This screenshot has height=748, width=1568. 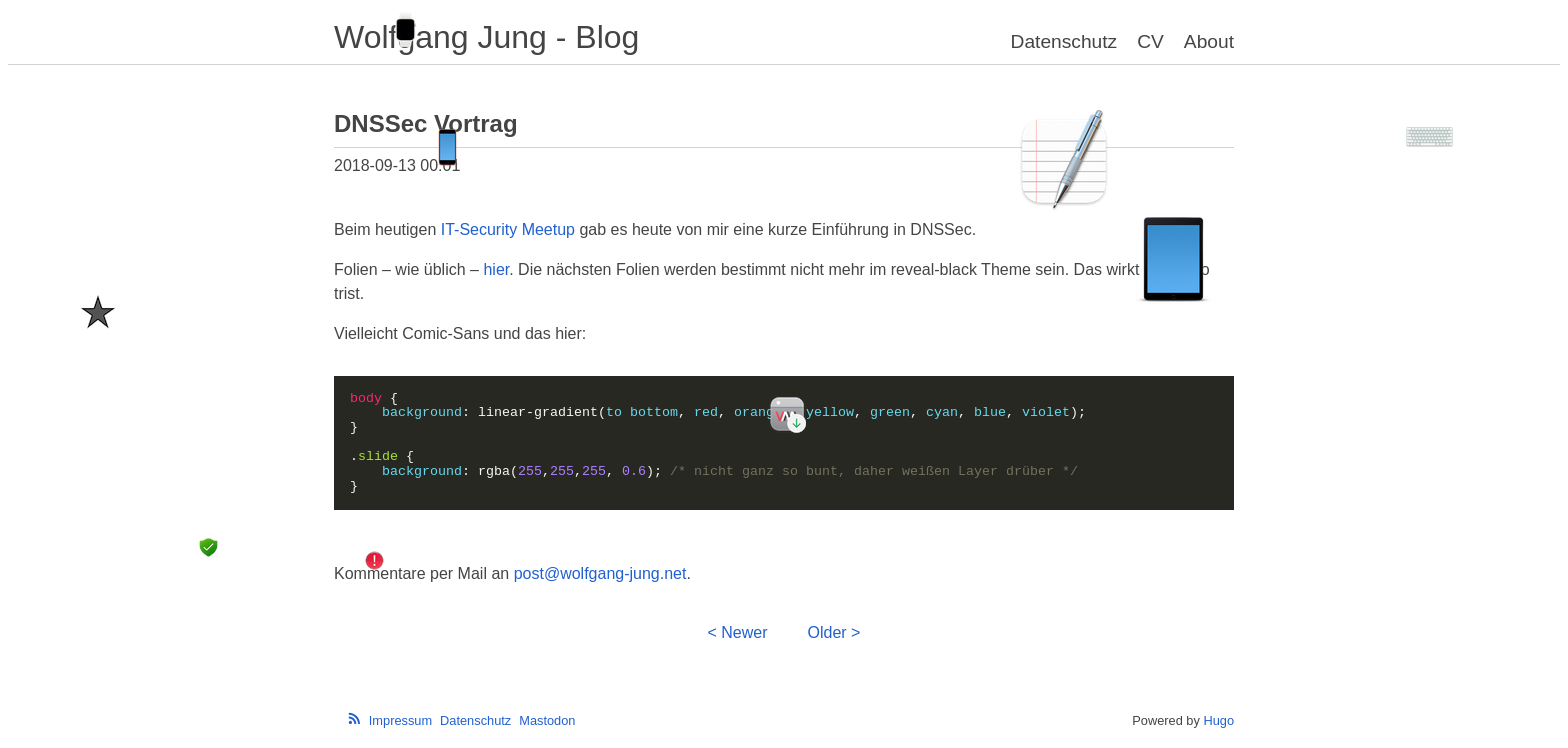 I want to click on apple watch series 5-7 device icon, so click(x=405, y=29).